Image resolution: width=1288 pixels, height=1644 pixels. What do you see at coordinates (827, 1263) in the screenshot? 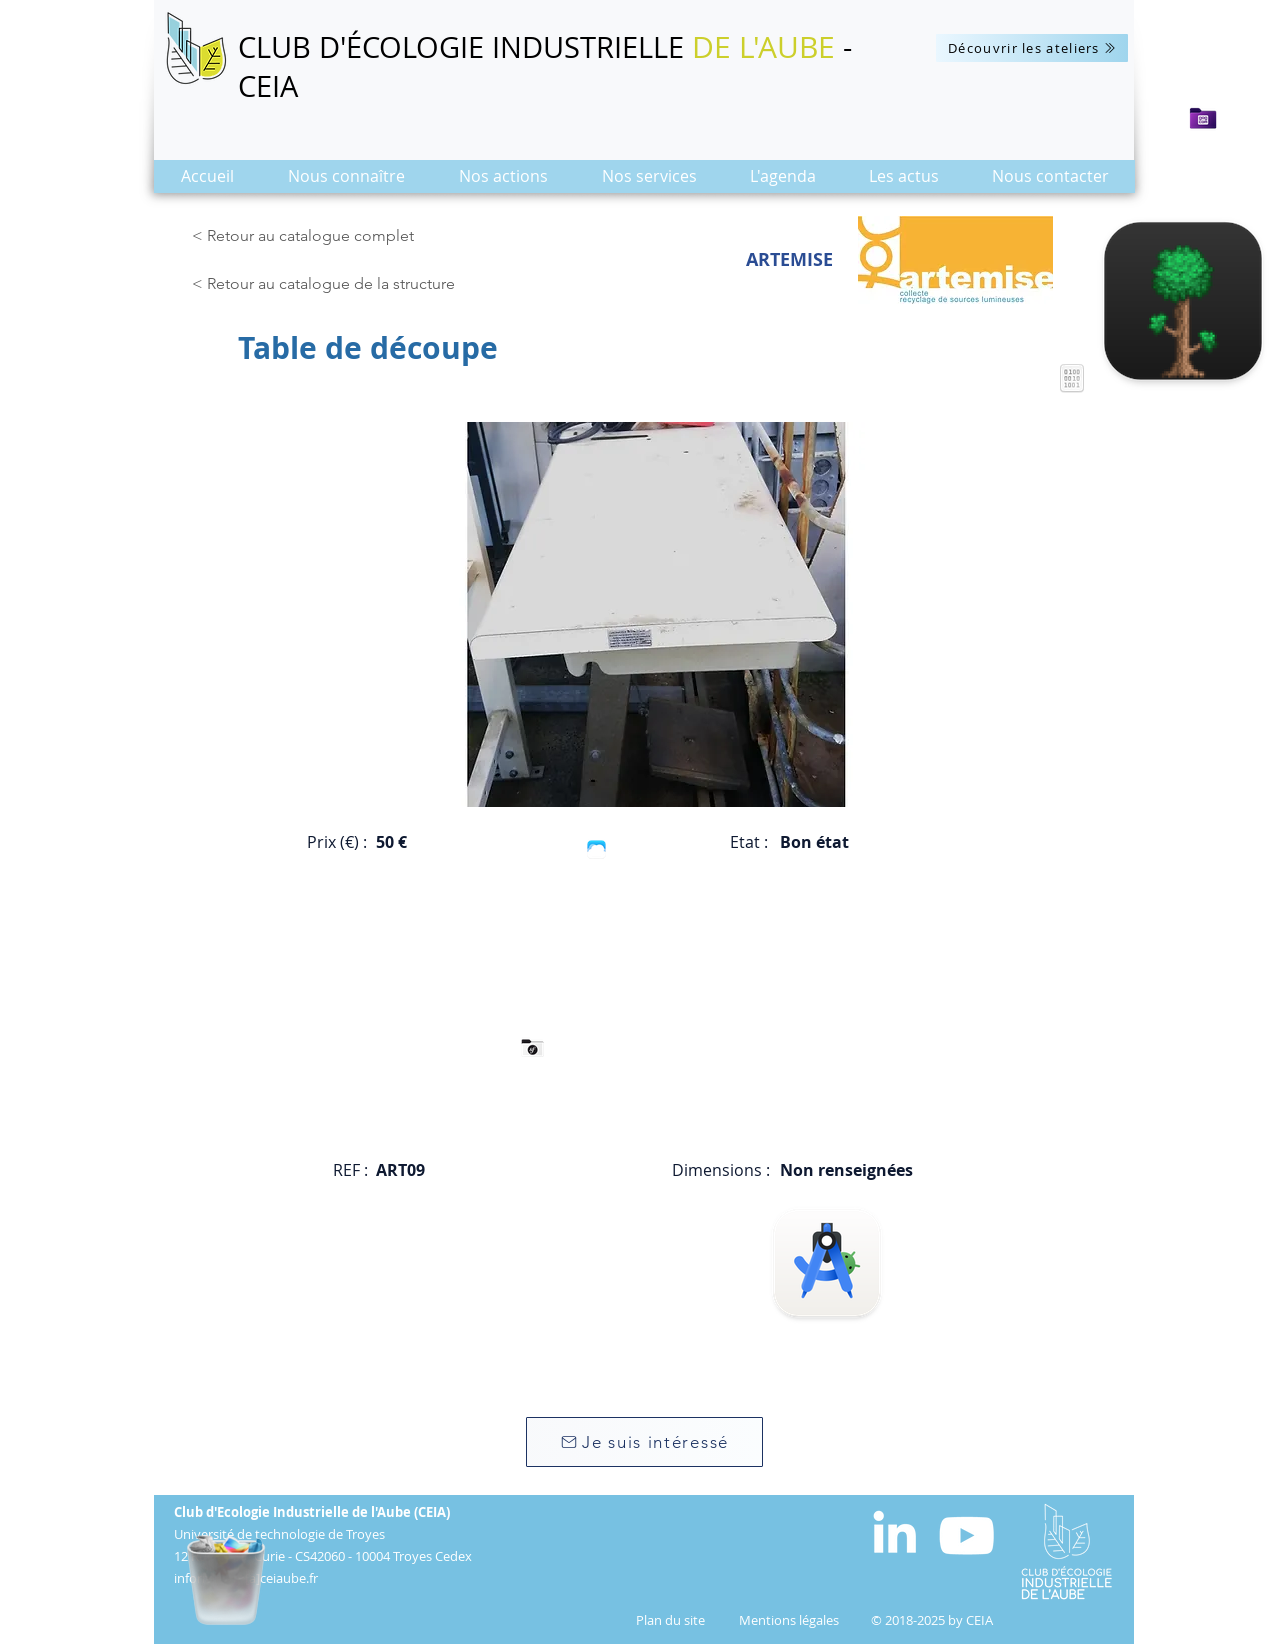
I see `open android studio` at bounding box center [827, 1263].